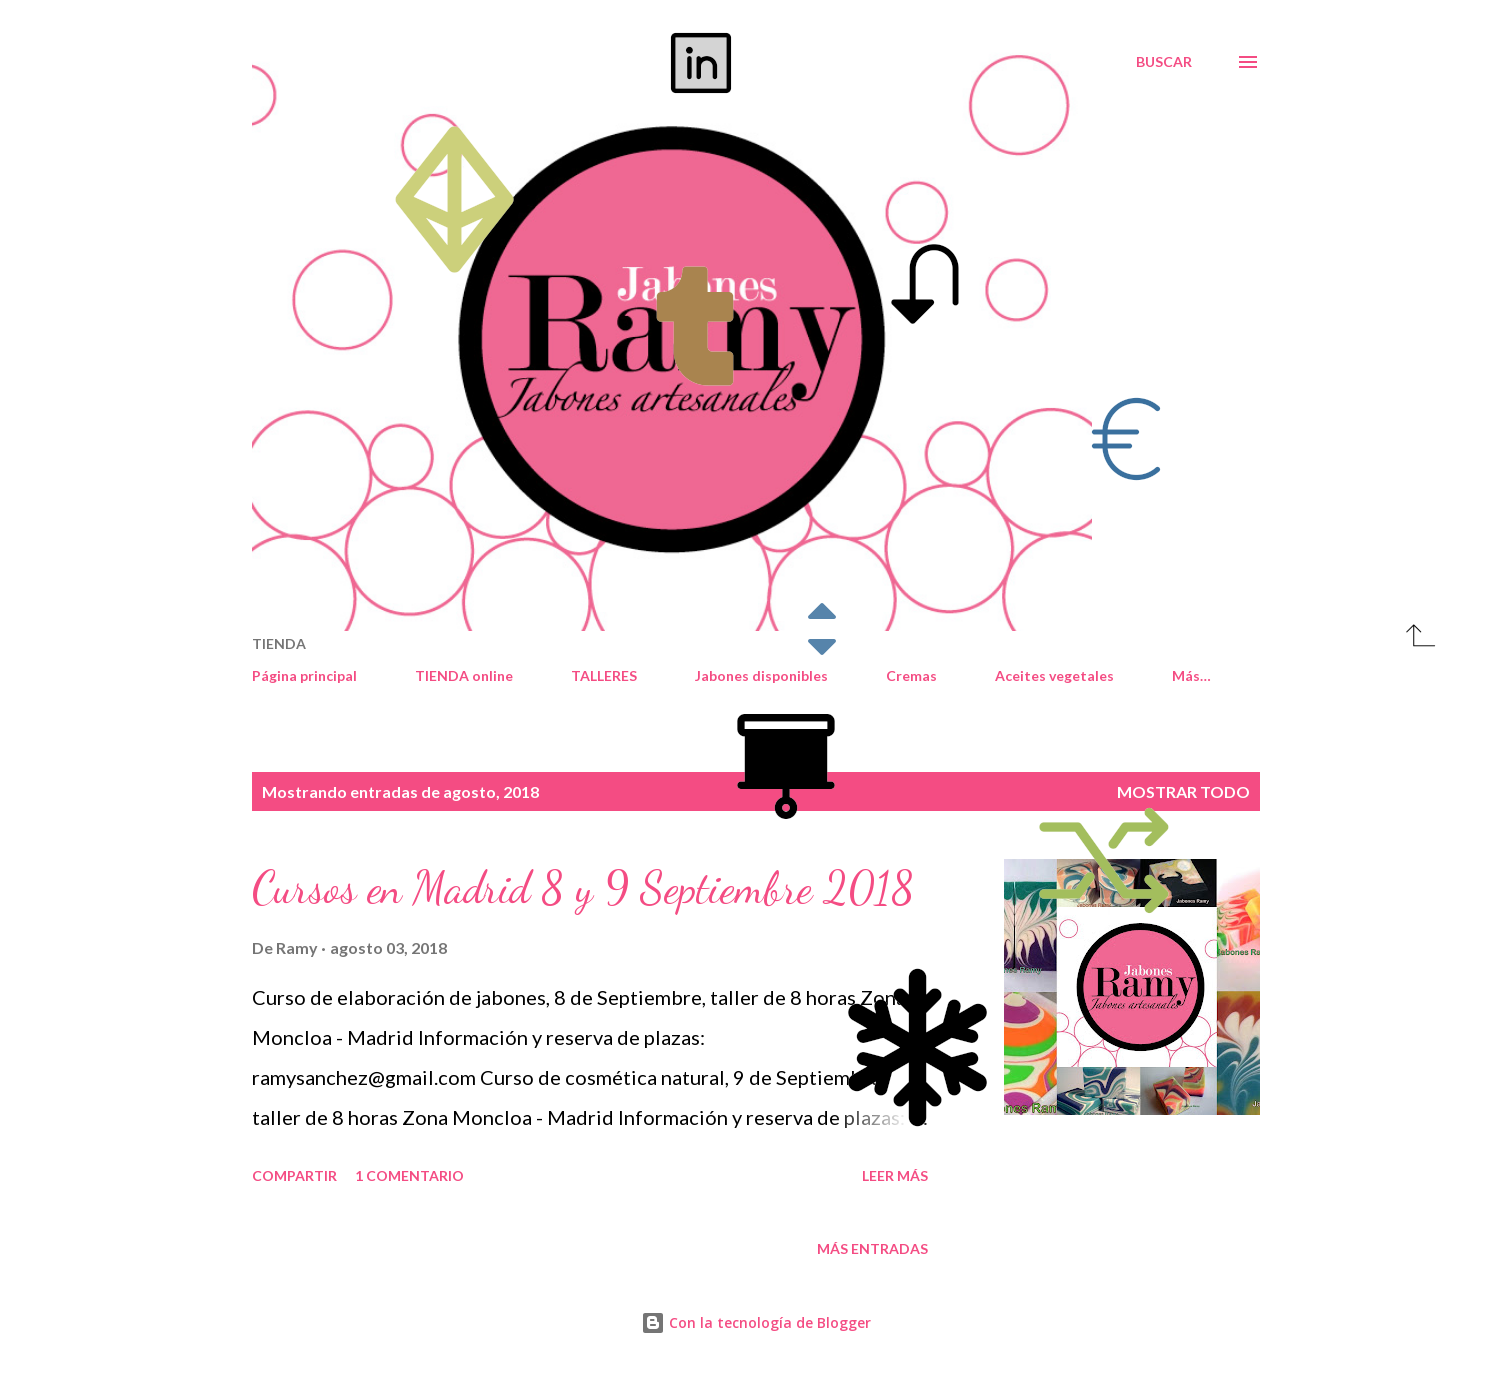  Describe the element at coordinates (822, 629) in the screenshot. I see `expand or collapse a dropdown menu` at that location.